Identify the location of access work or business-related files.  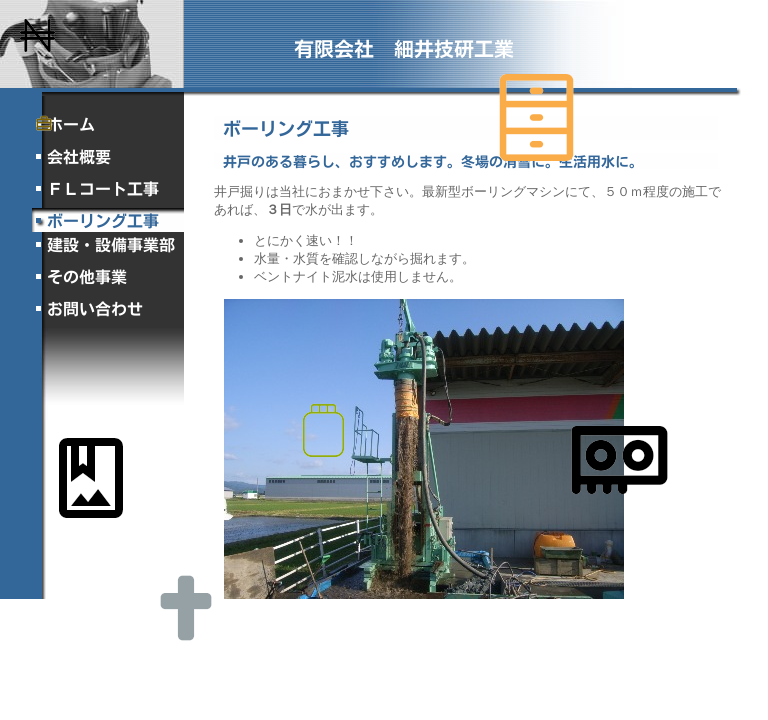
(44, 124).